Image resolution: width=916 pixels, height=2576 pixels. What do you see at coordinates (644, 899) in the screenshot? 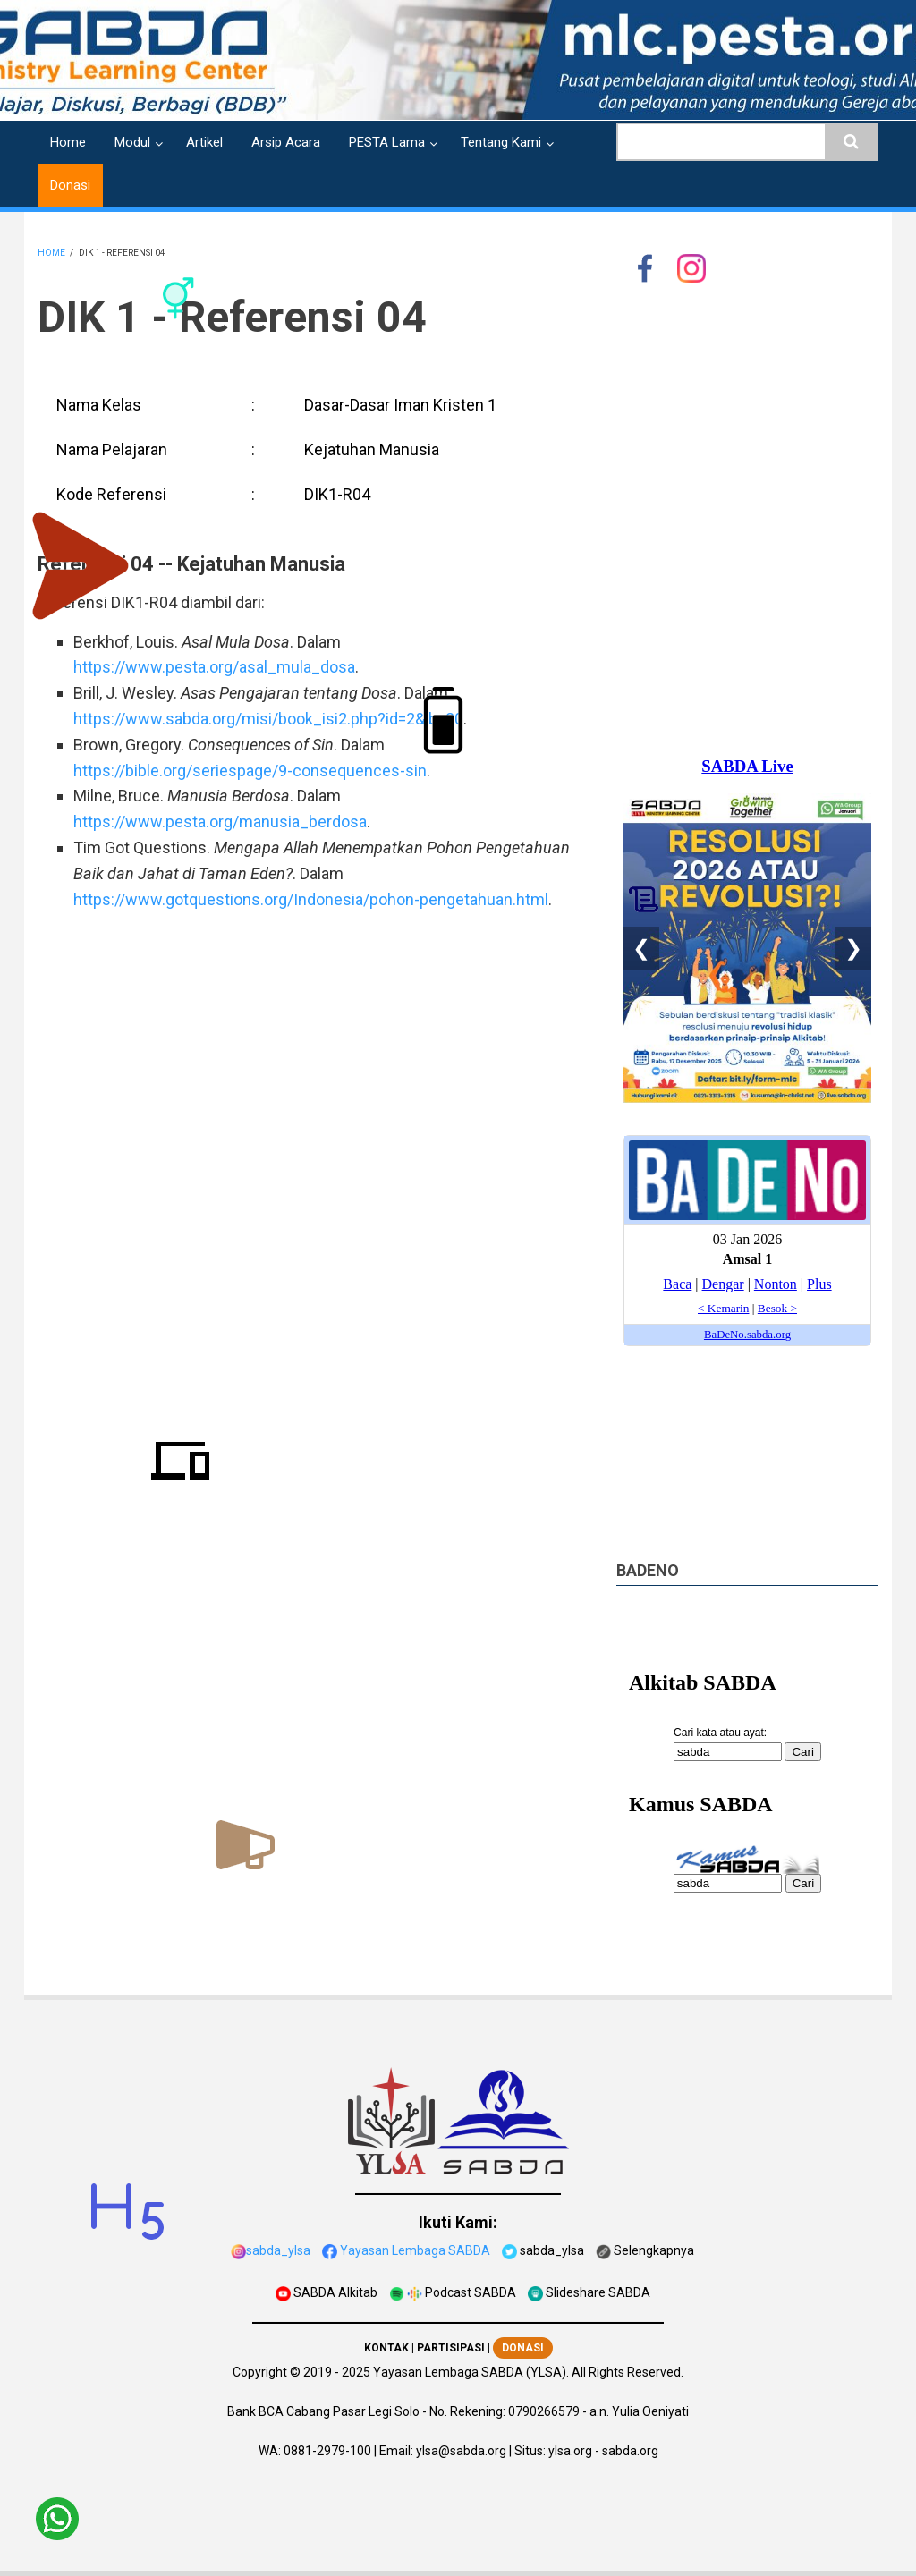
I see `view terms and conditions or legal documents` at bounding box center [644, 899].